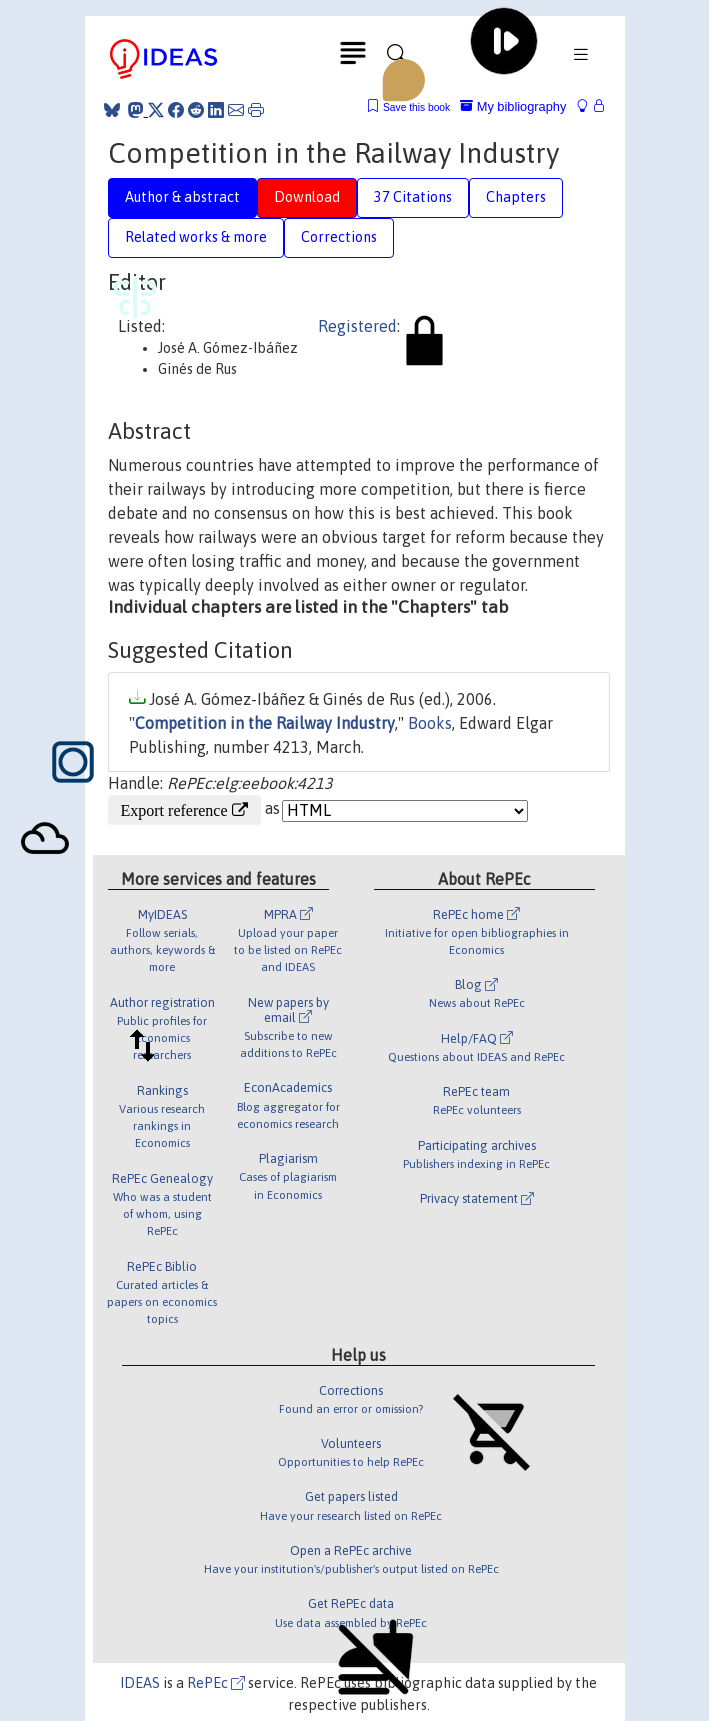 The width and height of the screenshot is (709, 1721). I want to click on indicates cloud storage or services, so click(45, 838).